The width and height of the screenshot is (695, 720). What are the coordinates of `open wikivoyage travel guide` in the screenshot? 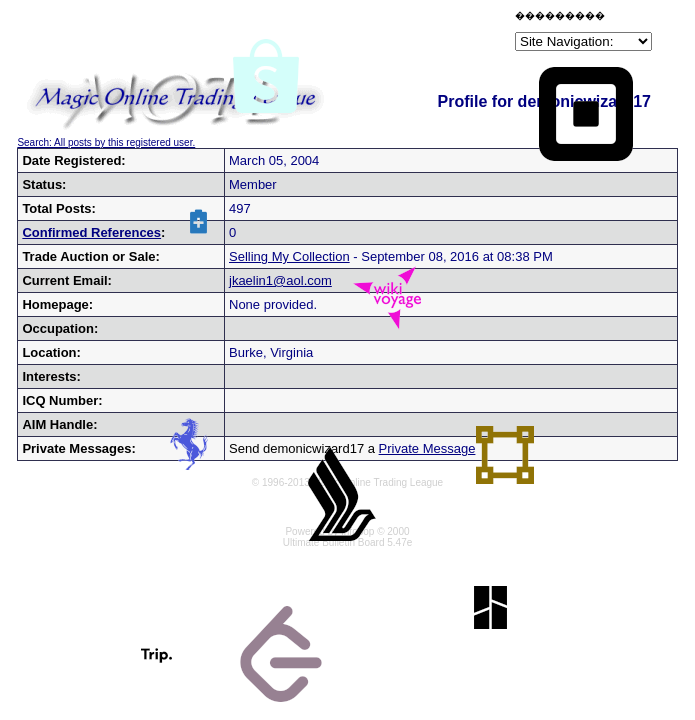 It's located at (387, 298).